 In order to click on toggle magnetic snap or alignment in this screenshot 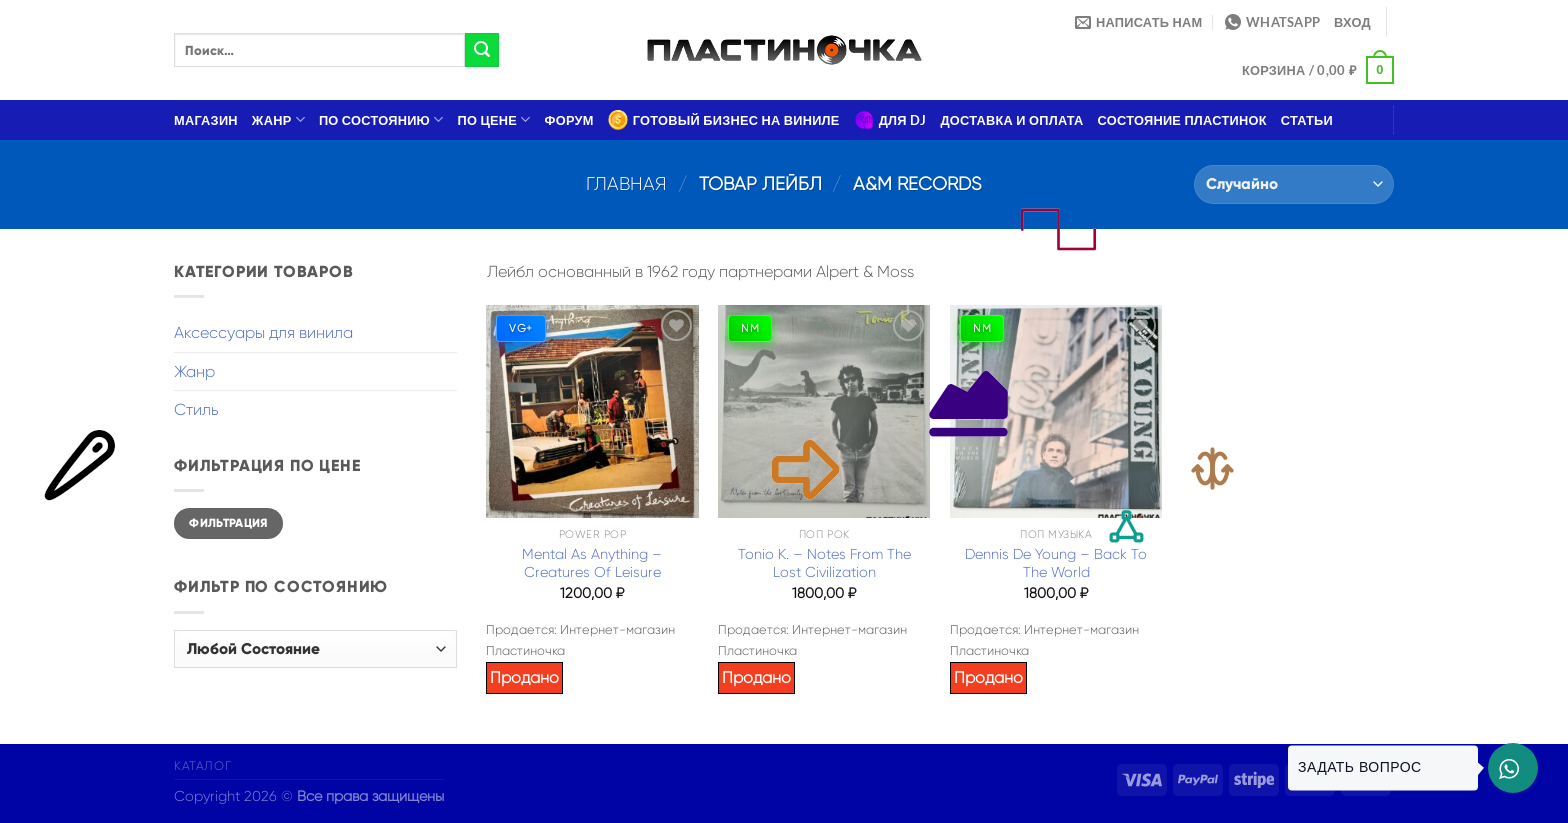, I will do `click(1212, 468)`.